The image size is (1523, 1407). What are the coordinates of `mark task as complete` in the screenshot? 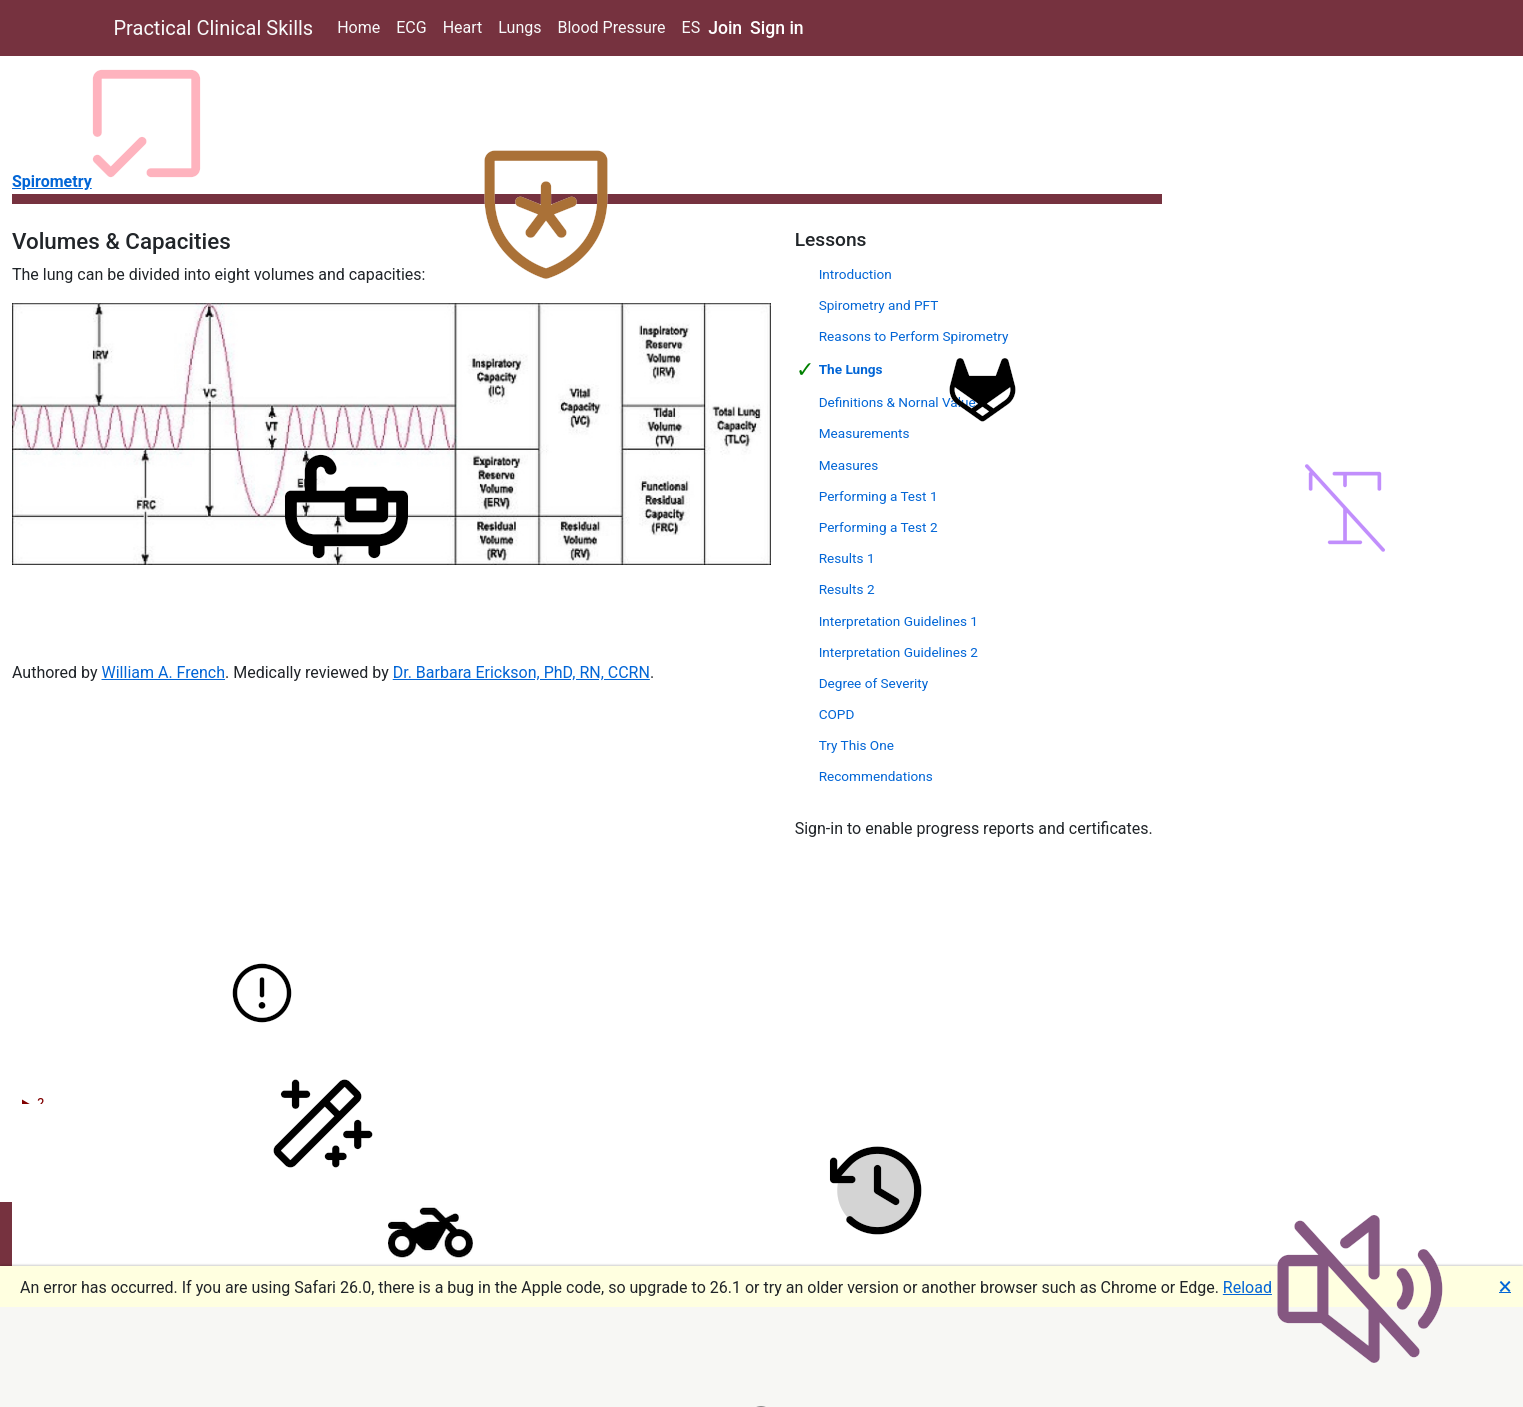 It's located at (146, 123).